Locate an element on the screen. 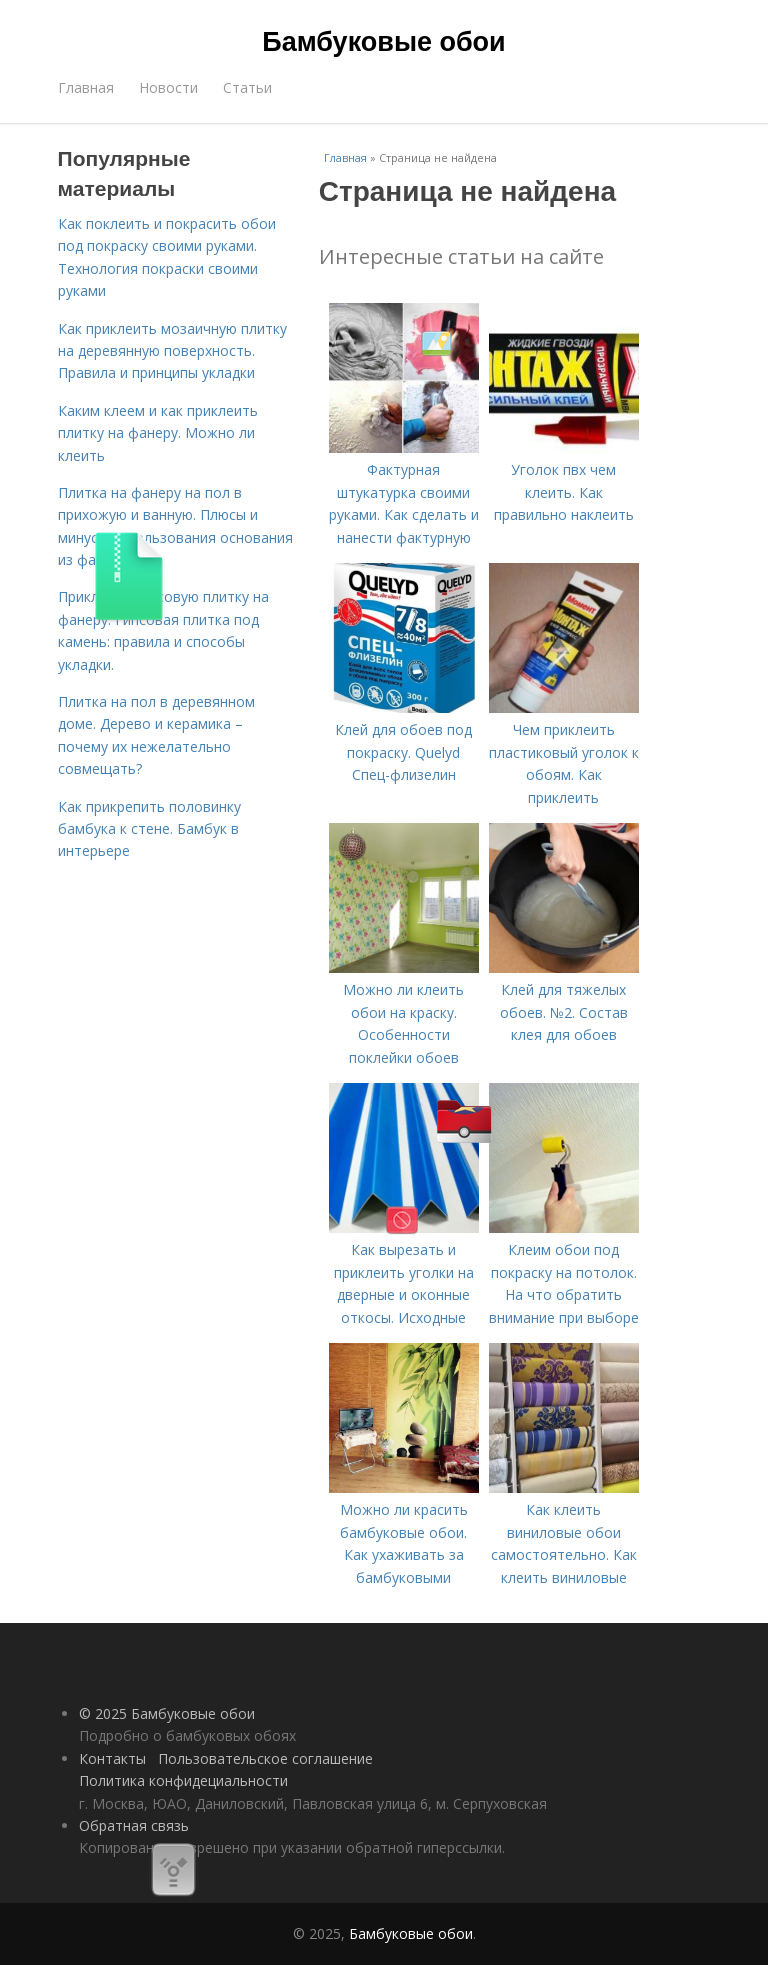  access firewire external hard drive is located at coordinates (173, 1869).